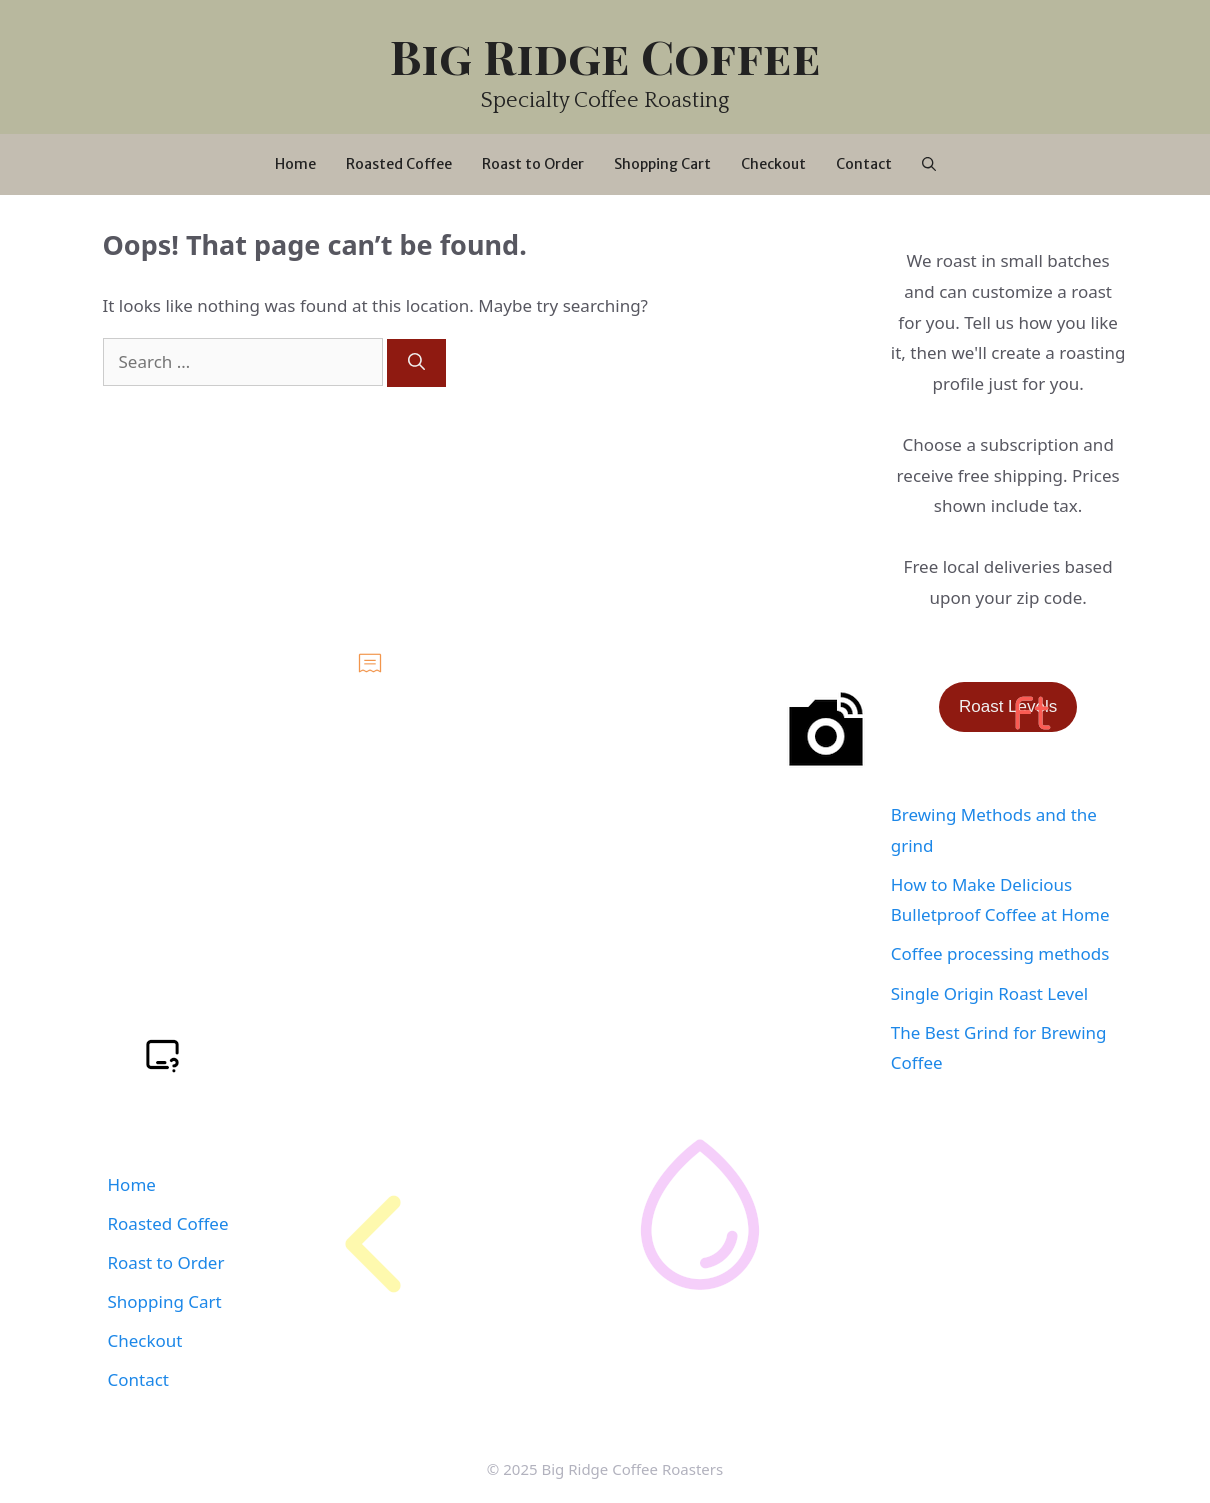 The image size is (1210, 1503). I want to click on go back to the previous screen, so click(373, 1244).